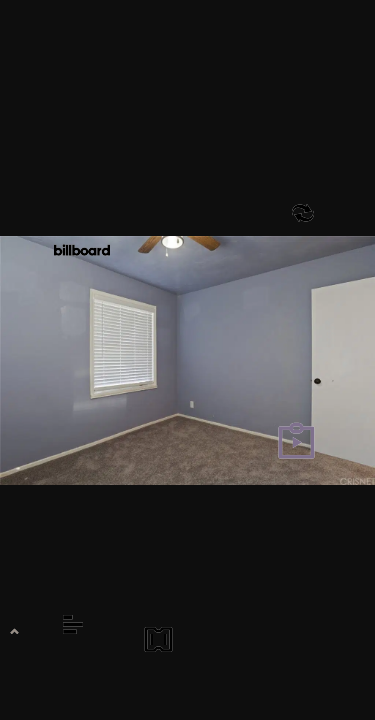  What do you see at coordinates (14, 631) in the screenshot?
I see `expand or collapse a dropdown menu` at bounding box center [14, 631].